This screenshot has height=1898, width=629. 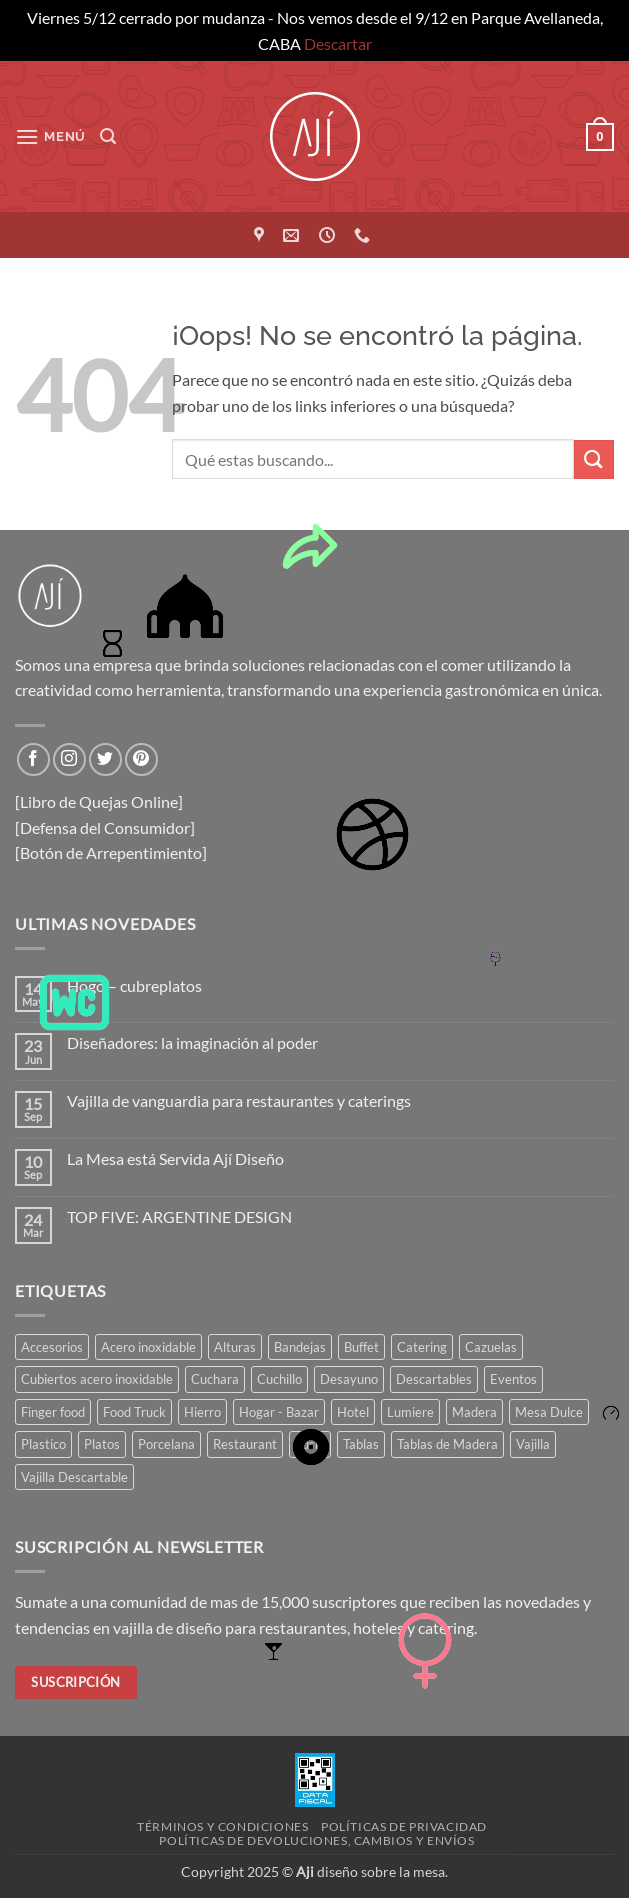 What do you see at coordinates (112, 643) in the screenshot?
I see `indicates a process is waiting or pending` at bounding box center [112, 643].